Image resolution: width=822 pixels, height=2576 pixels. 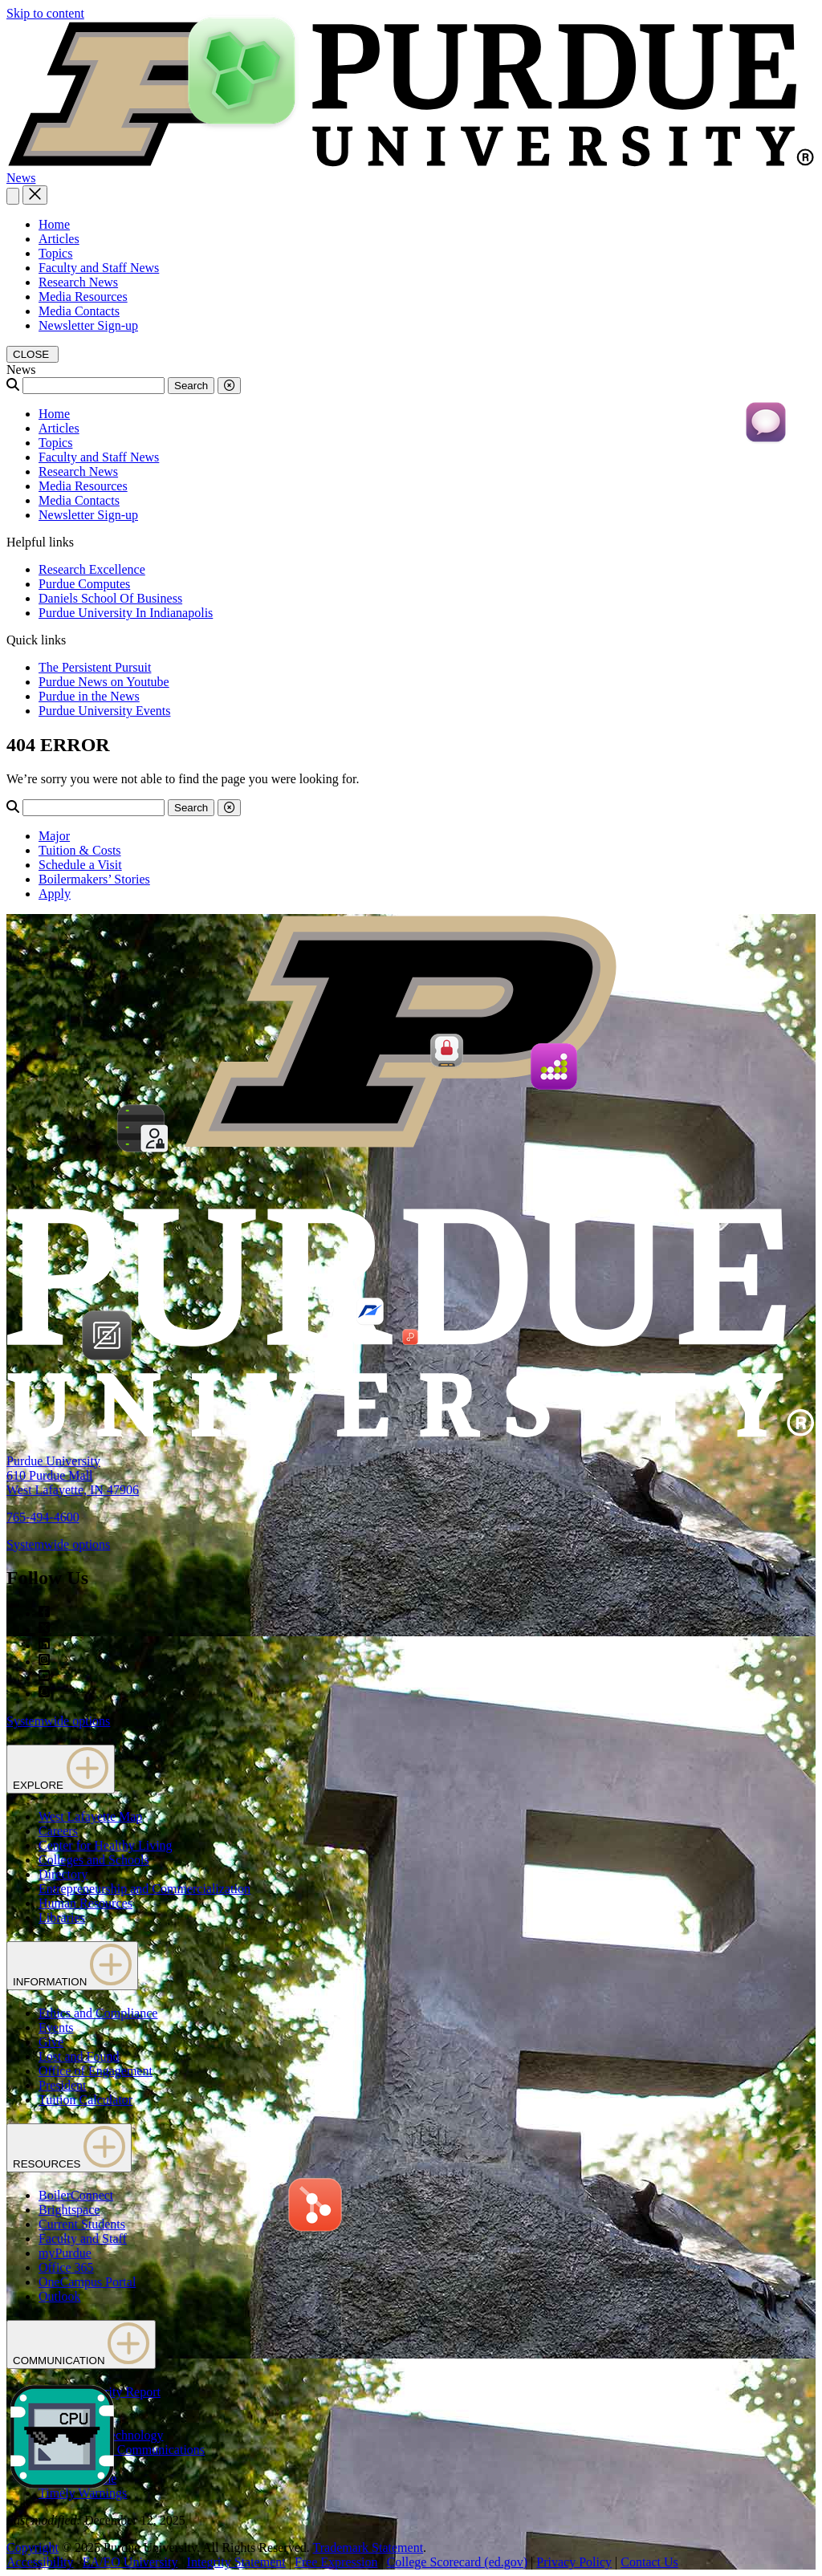 What do you see at coordinates (107, 1335) in the screenshot?
I see `open zed code editor` at bounding box center [107, 1335].